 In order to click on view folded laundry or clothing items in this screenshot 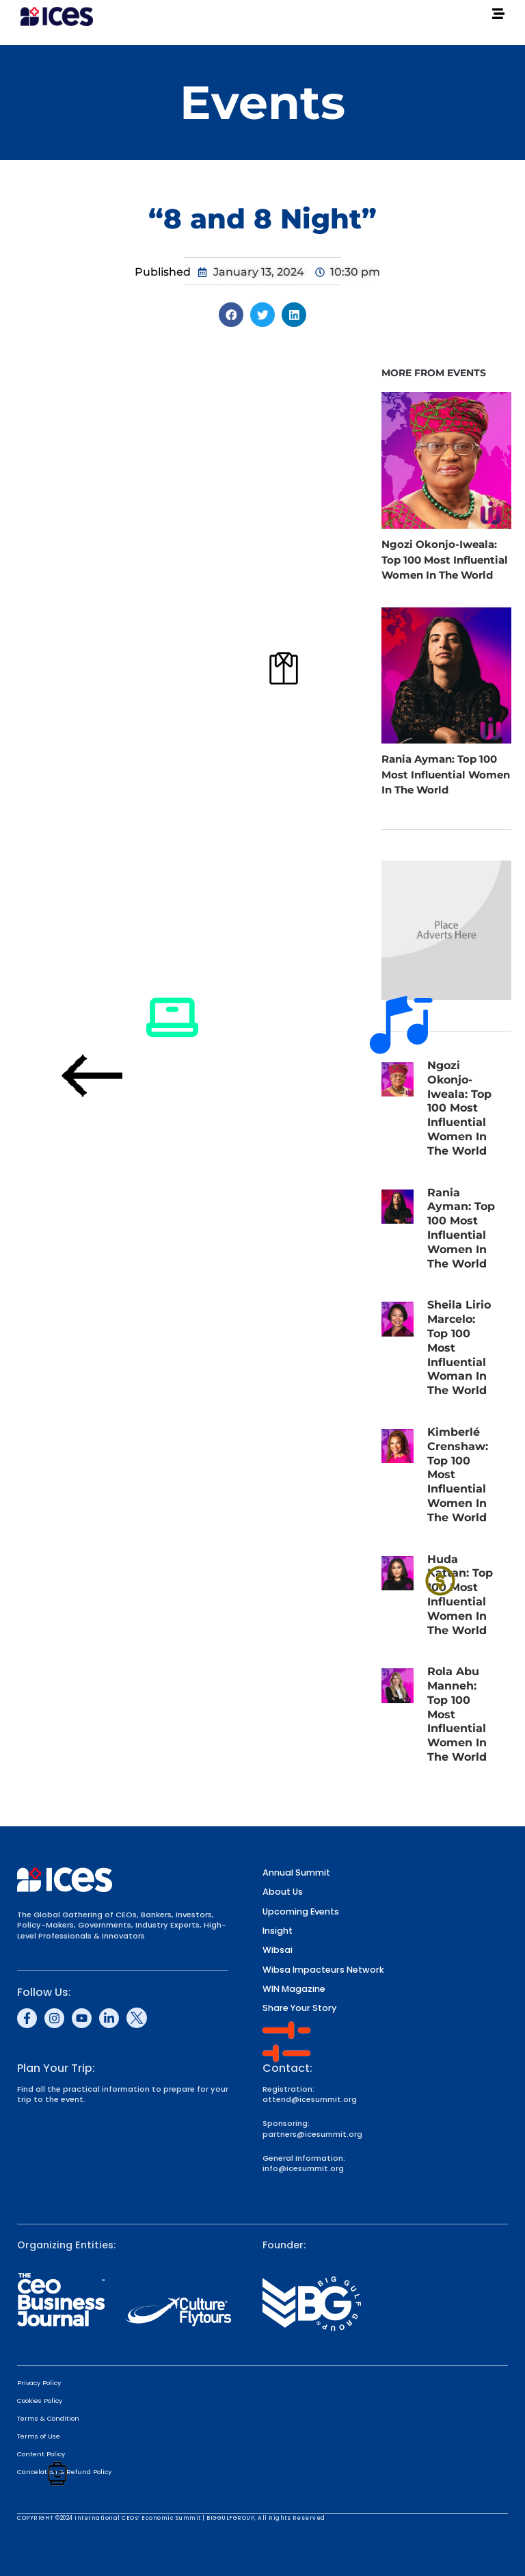, I will do `click(284, 669)`.